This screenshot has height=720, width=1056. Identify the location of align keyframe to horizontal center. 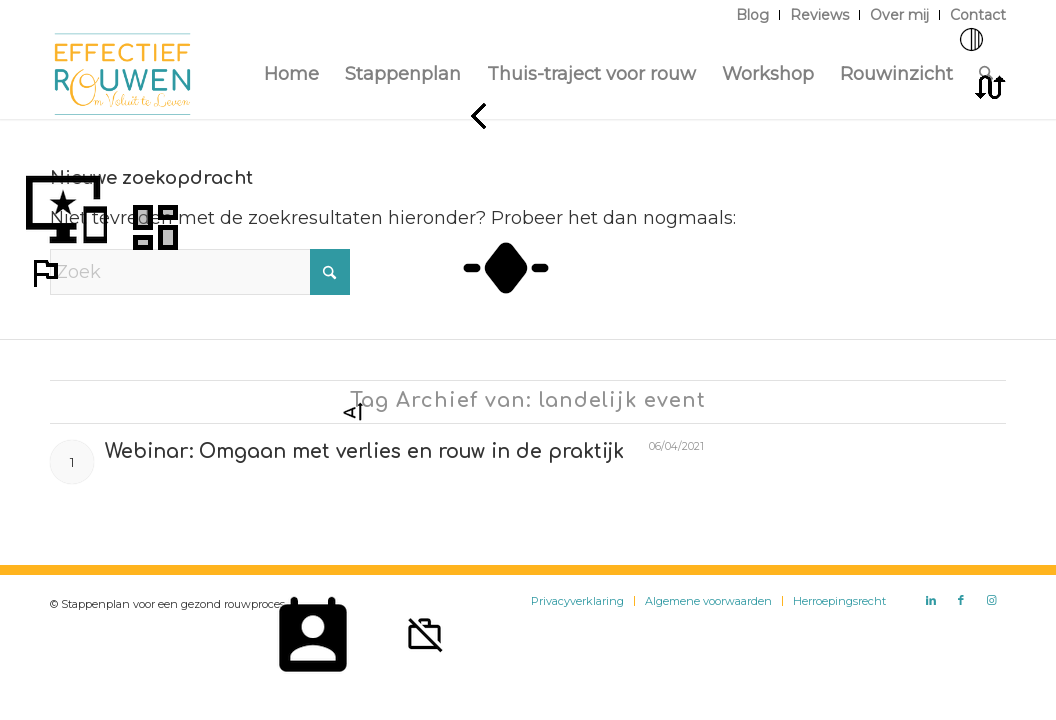
(506, 268).